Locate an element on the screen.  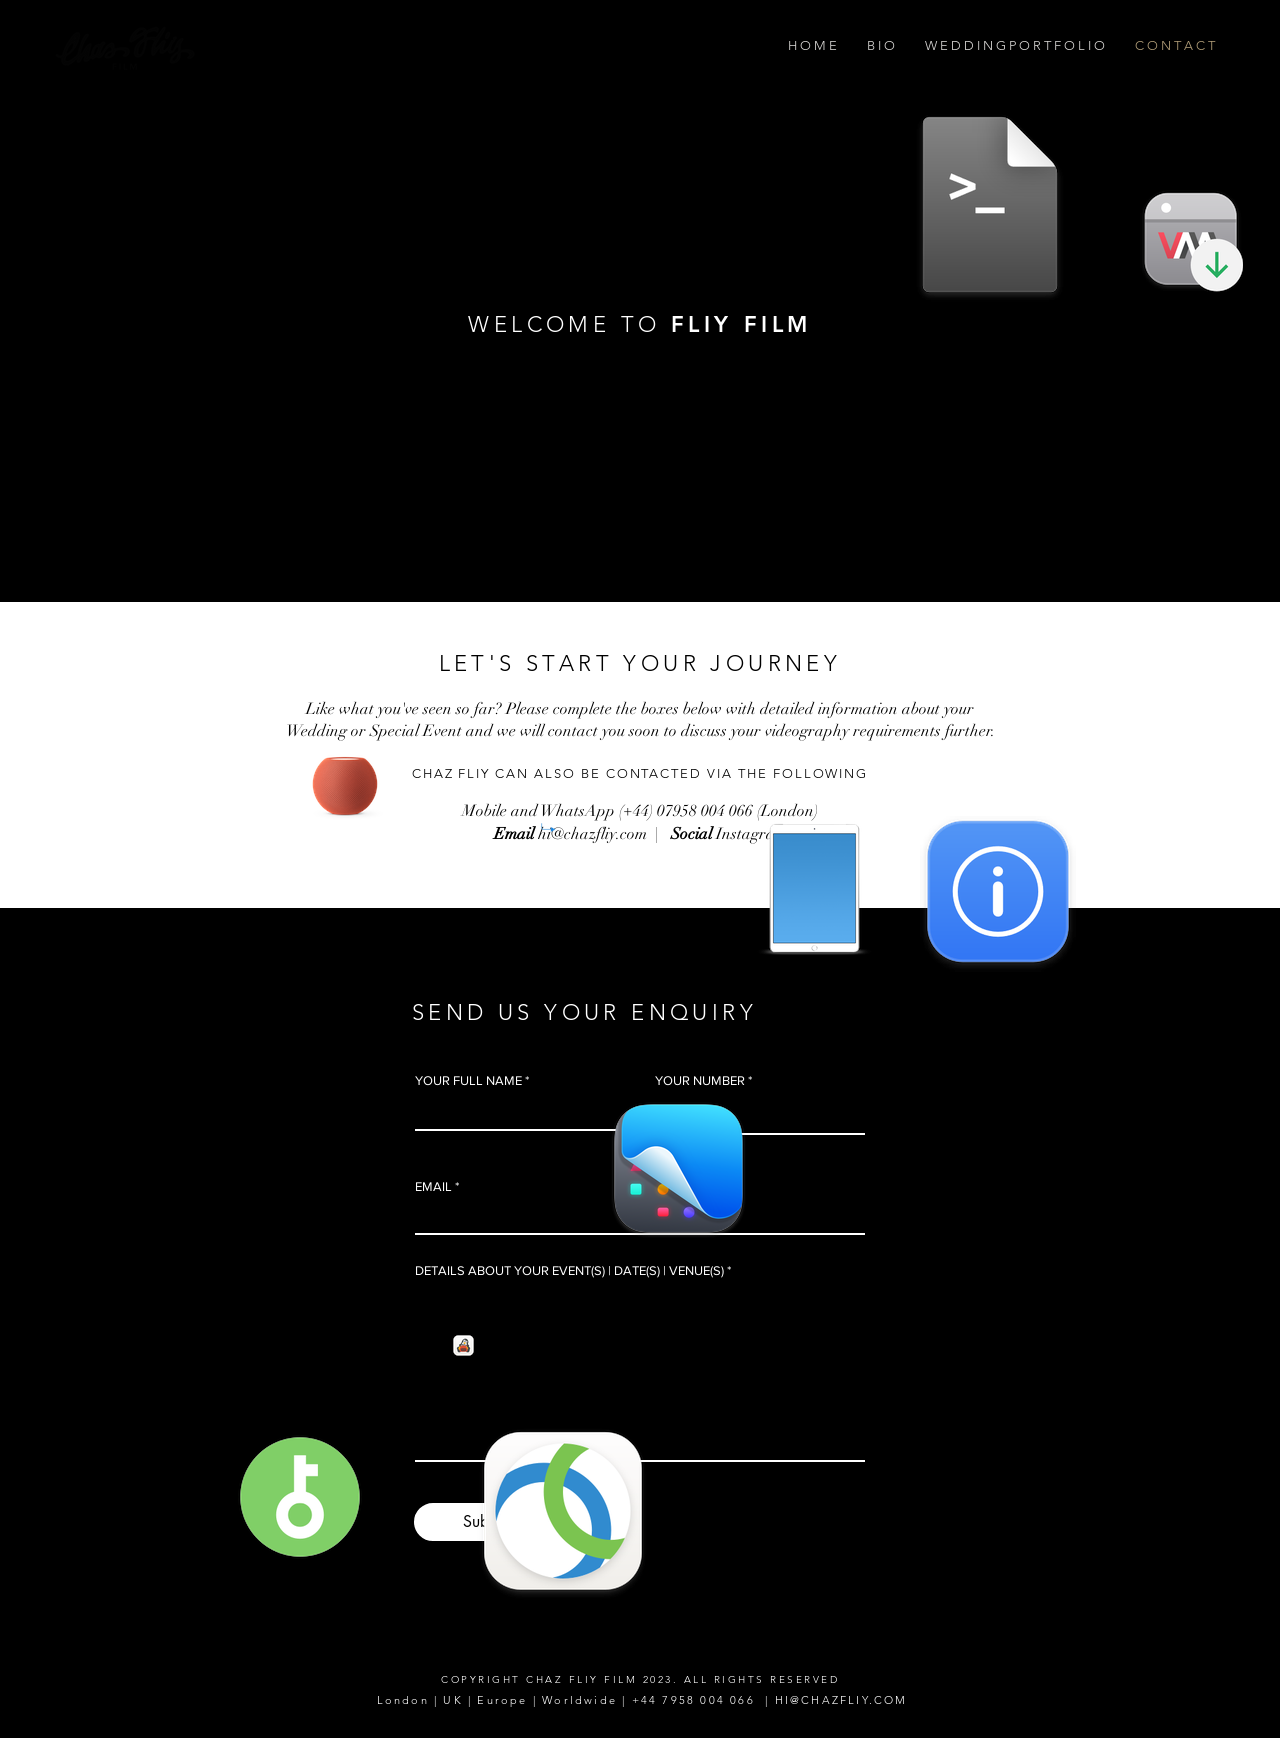
install a new virtual machine is located at coordinates (1191, 240).